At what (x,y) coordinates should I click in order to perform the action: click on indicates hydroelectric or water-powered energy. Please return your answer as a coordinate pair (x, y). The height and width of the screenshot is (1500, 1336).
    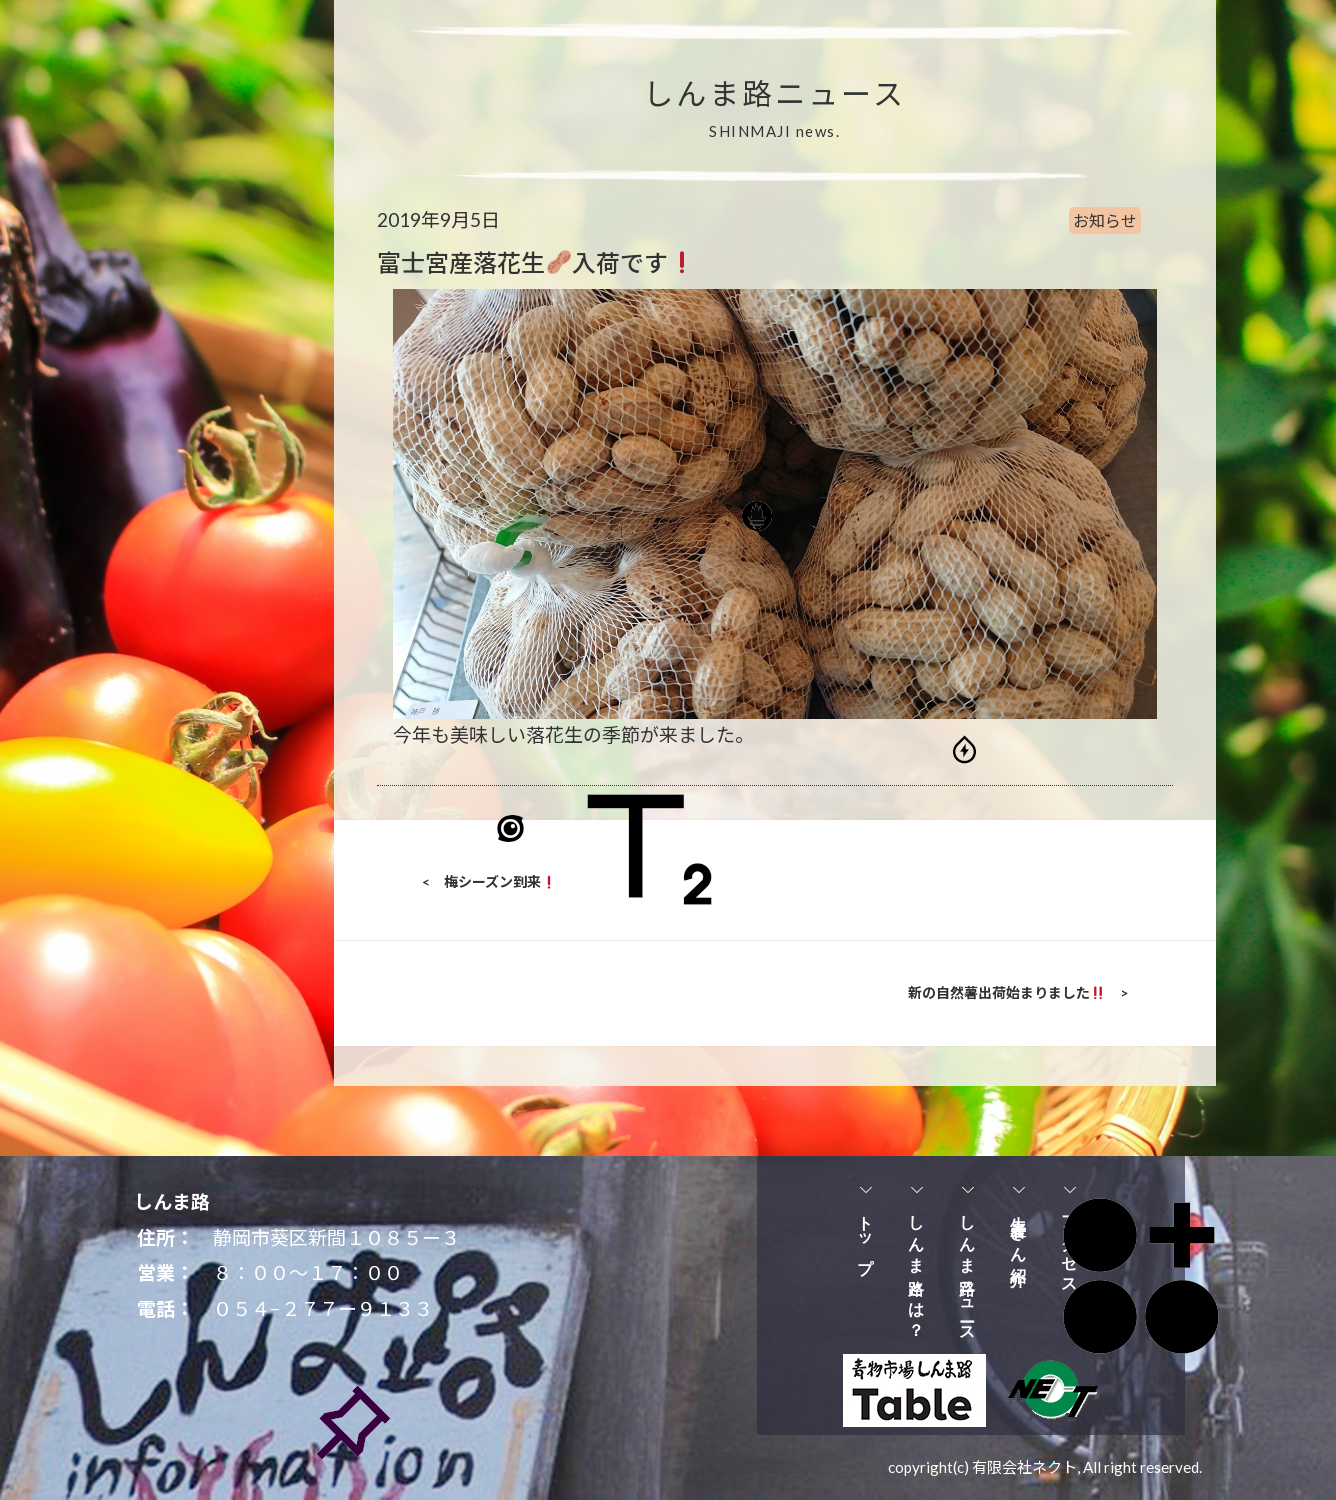
    Looking at the image, I should click on (964, 750).